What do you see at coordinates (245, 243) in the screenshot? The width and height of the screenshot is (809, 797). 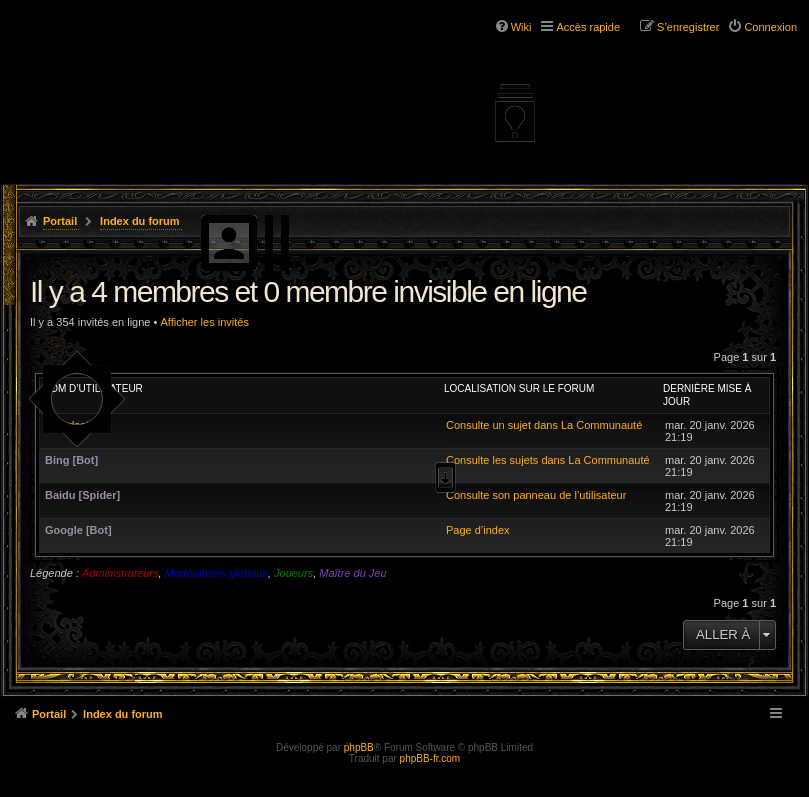 I see `view recently contacted people` at bounding box center [245, 243].